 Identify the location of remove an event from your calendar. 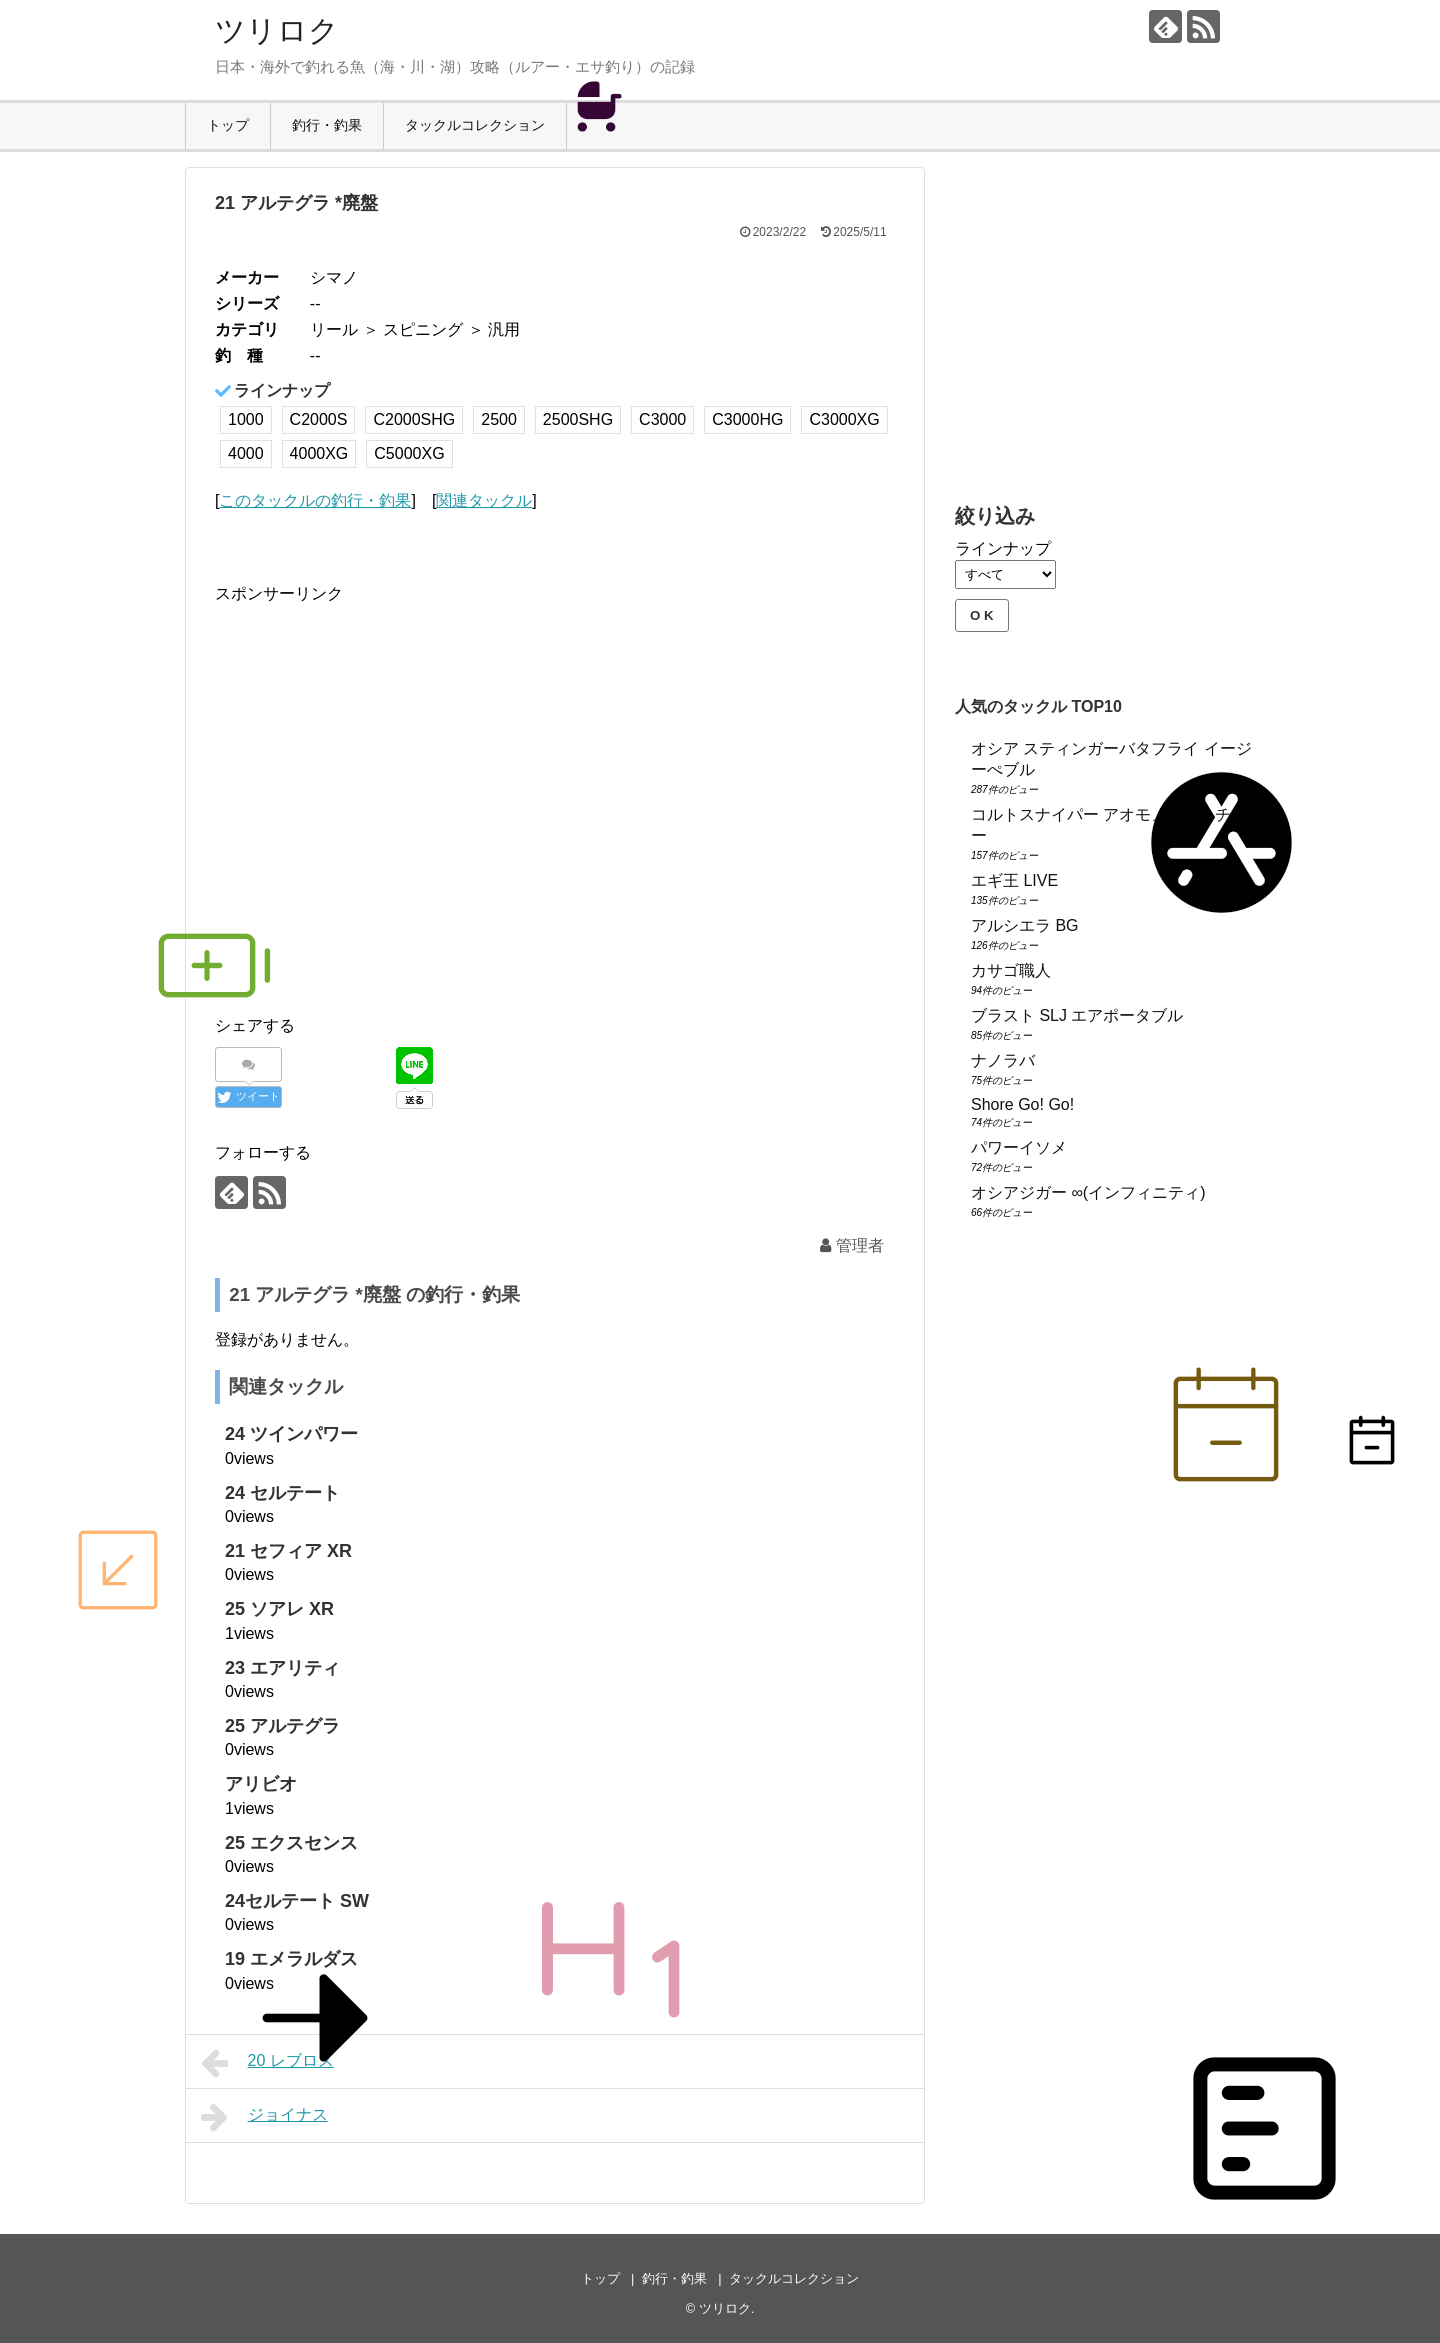
(1226, 1429).